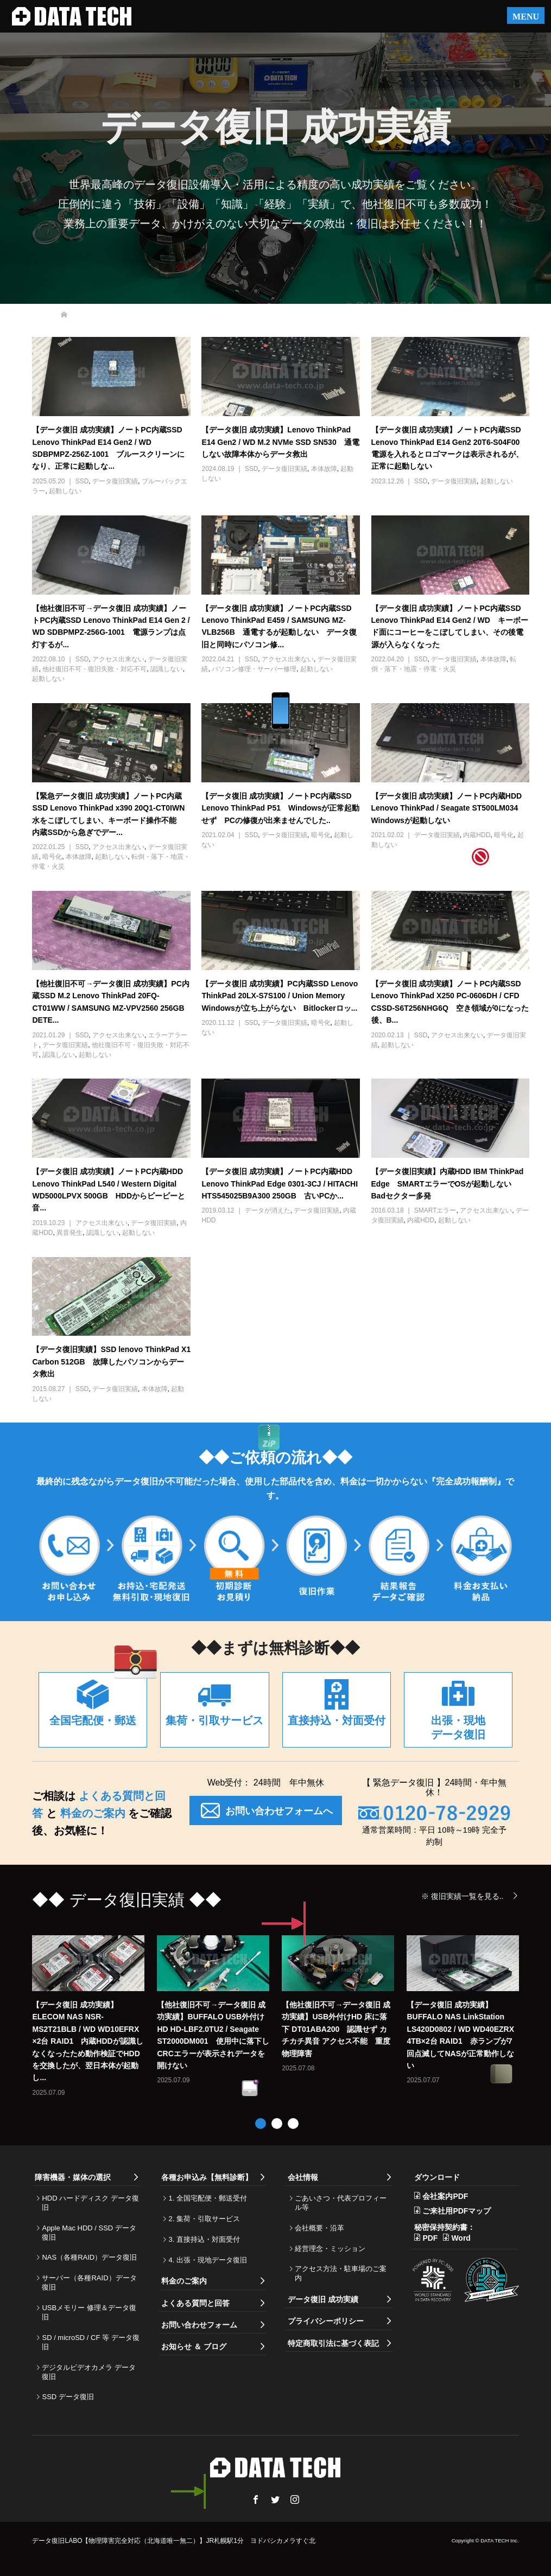 The width and height of the screenshot is (551, 2576). I want to click on open pokémon repeat ball themed folder, so click(135, 1663).